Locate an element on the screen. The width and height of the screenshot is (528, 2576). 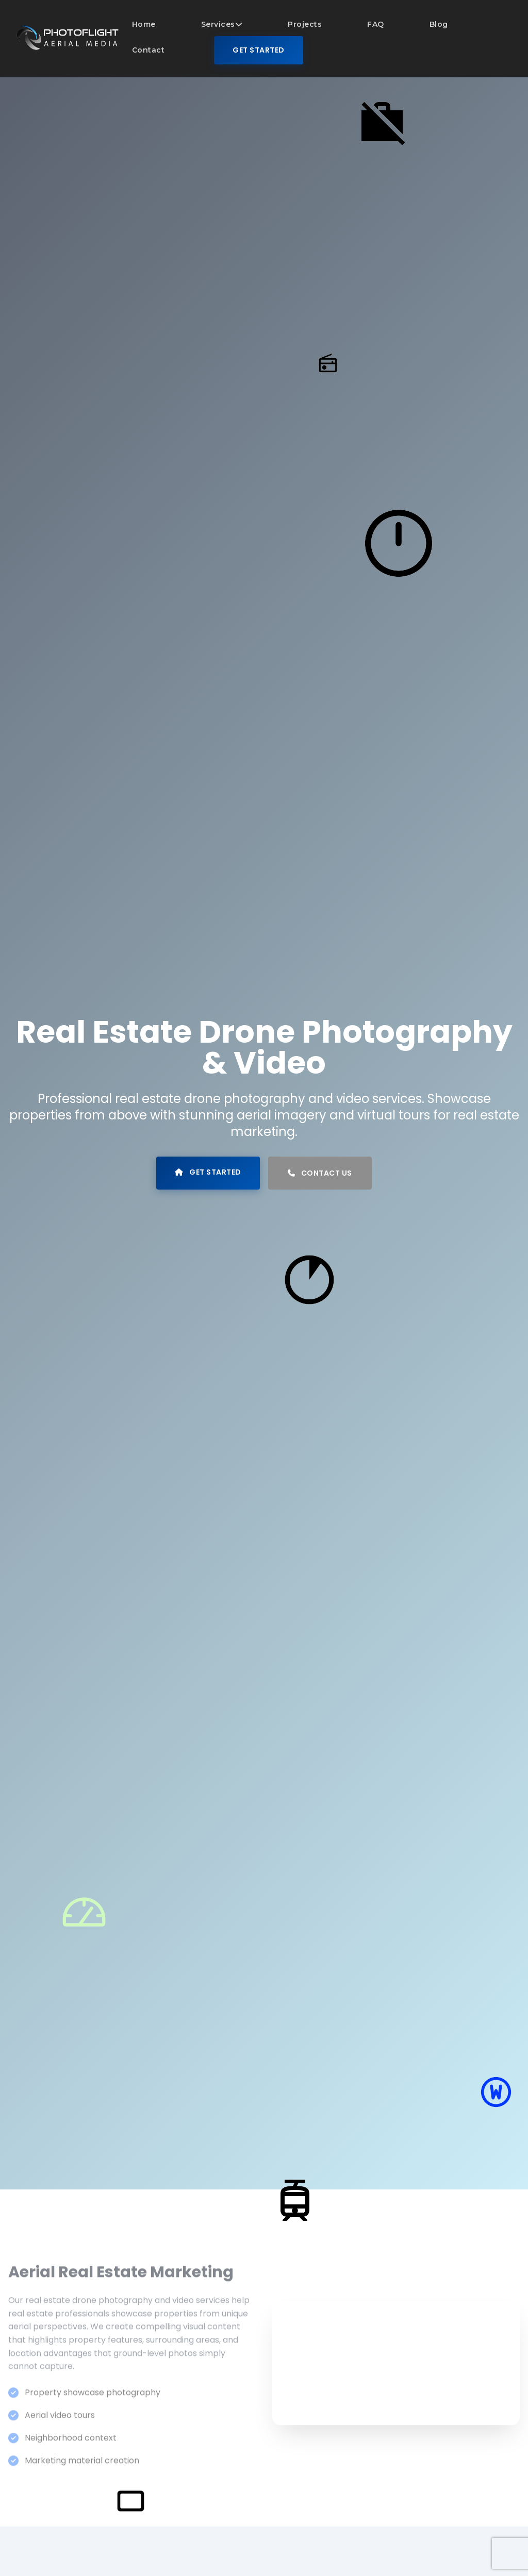
view tram or light rail transit options is located at coordinates (295, 2200).